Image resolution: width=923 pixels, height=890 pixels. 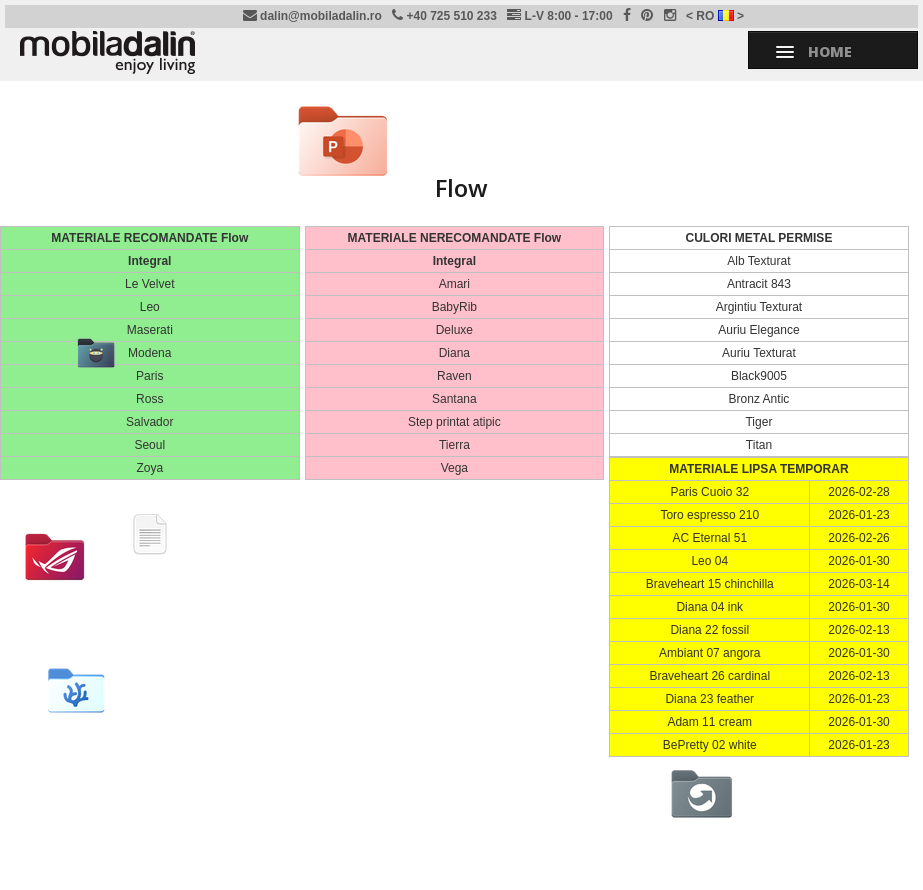 What do you see at coordinates (96, 354) in the screenshot?
I see `open ninja download manager folder` at bounding box center [96, 354].